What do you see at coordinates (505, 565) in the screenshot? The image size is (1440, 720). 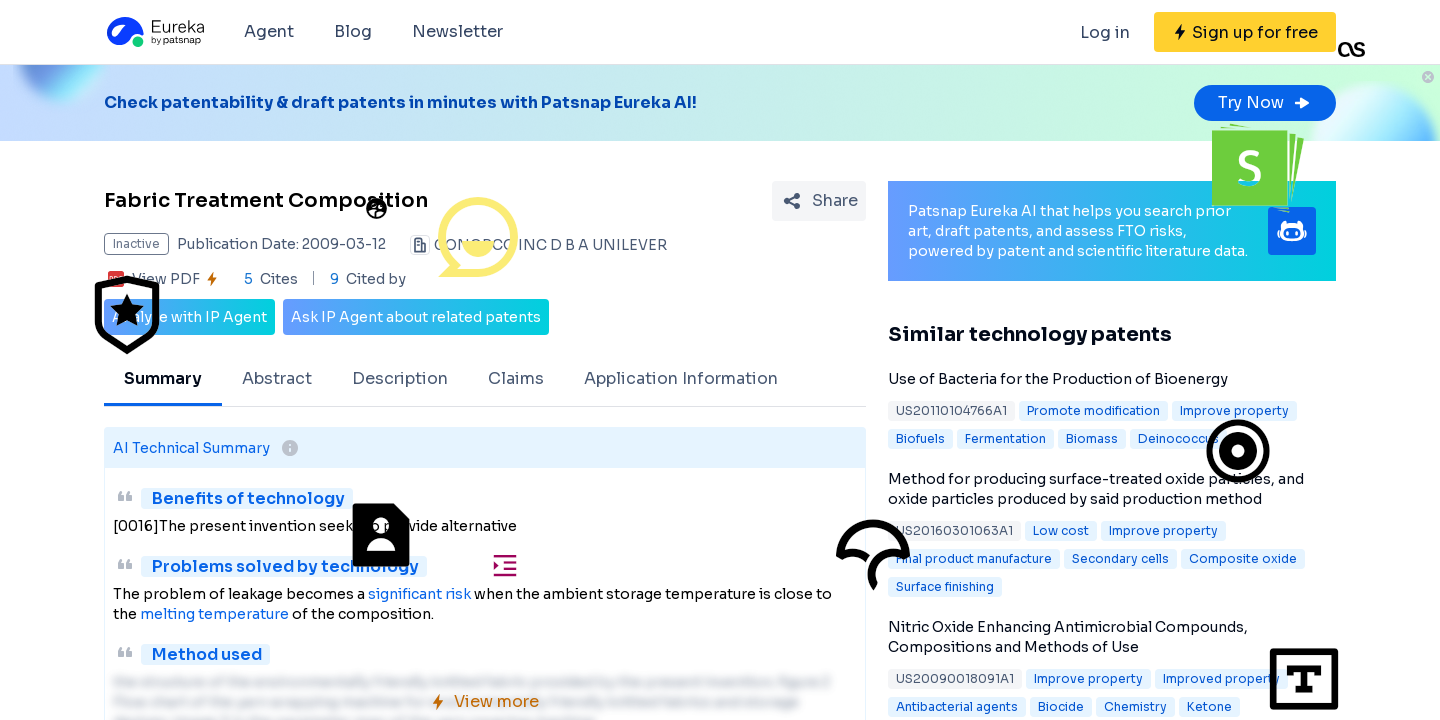 I see `increase text indentation` at bounding box center [505, 565].